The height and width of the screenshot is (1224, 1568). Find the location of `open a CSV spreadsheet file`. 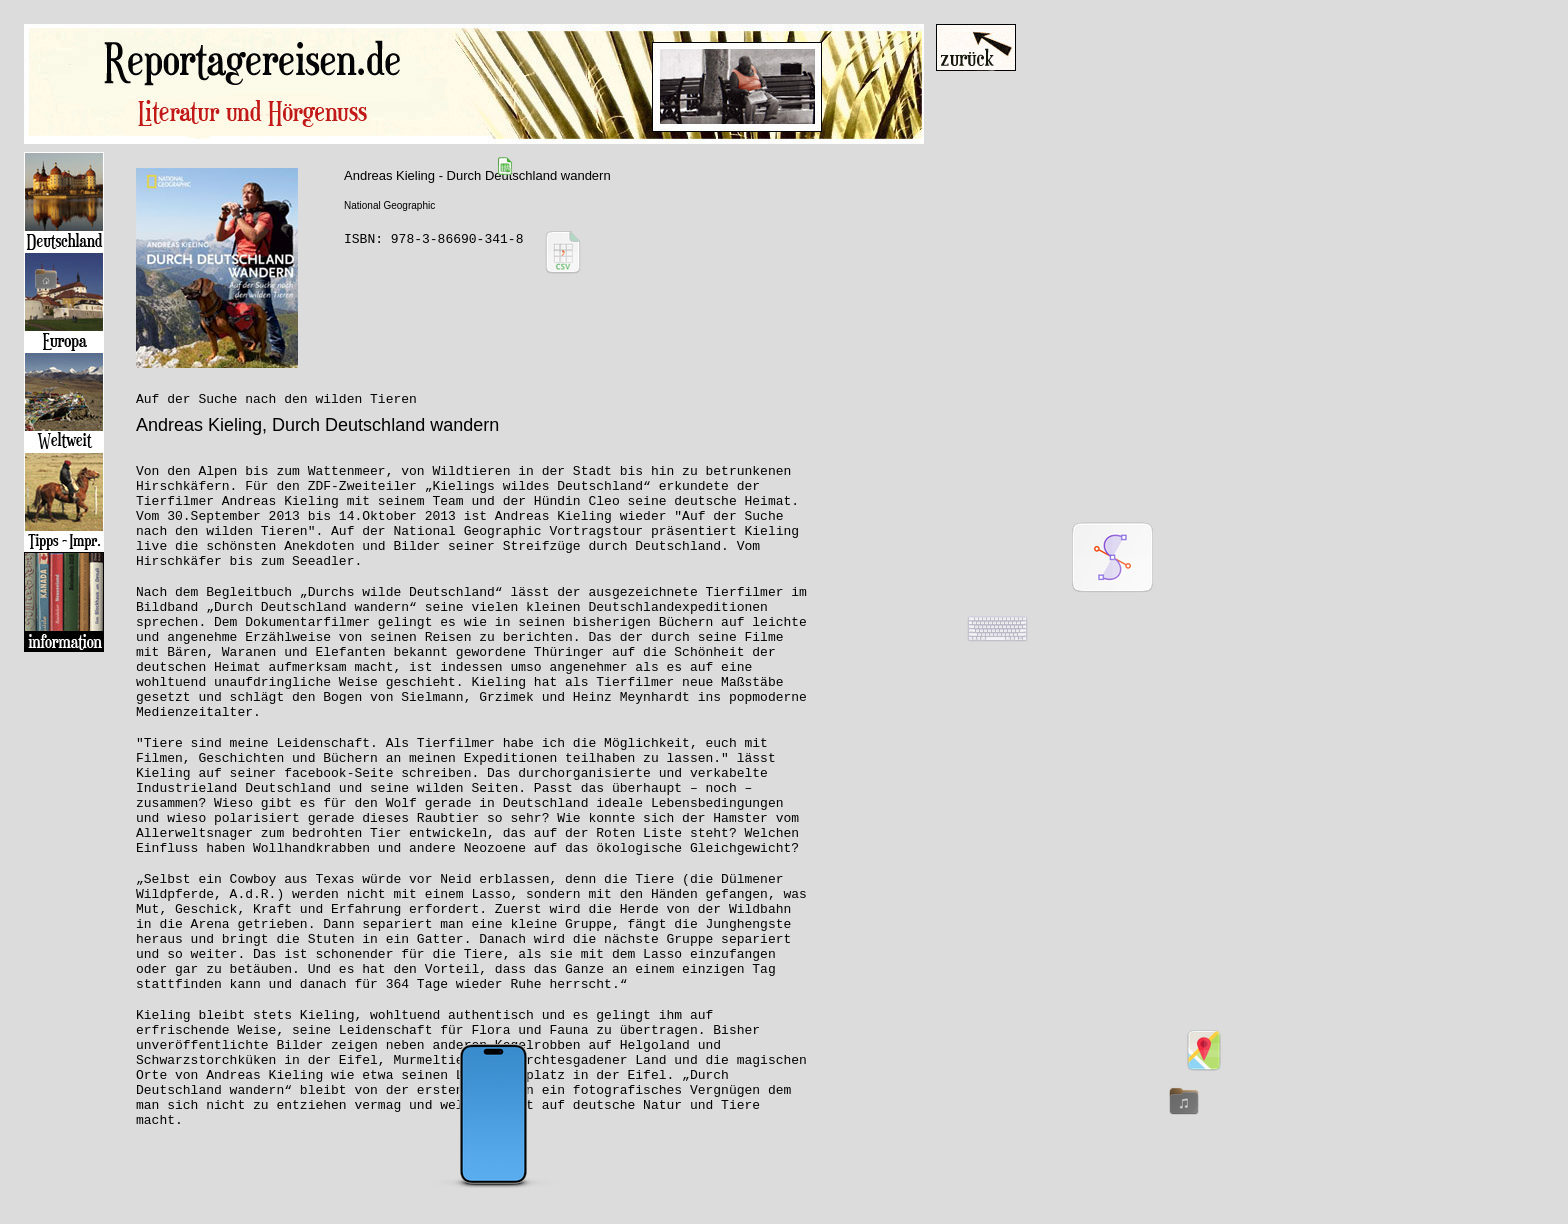

open a CSV spreadsheet file is located at coordinates (563, 252).